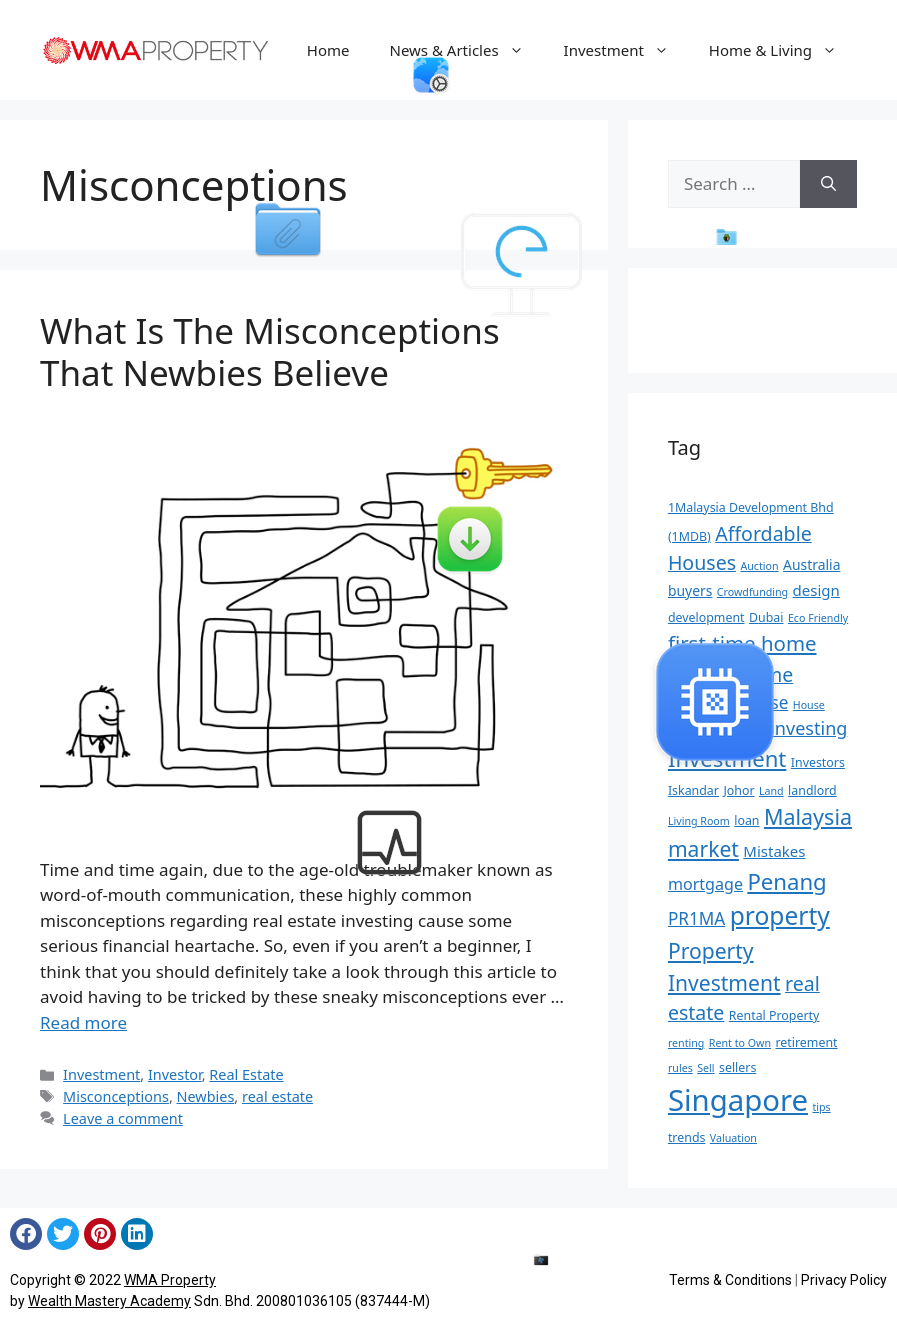 Image resolution: width=897 pixels, height=1343 pixels. What do you see at coordinates (389, 842) in the screenshot?
I see `open system monitor or activity monitor` at bounding box center [389, 842].